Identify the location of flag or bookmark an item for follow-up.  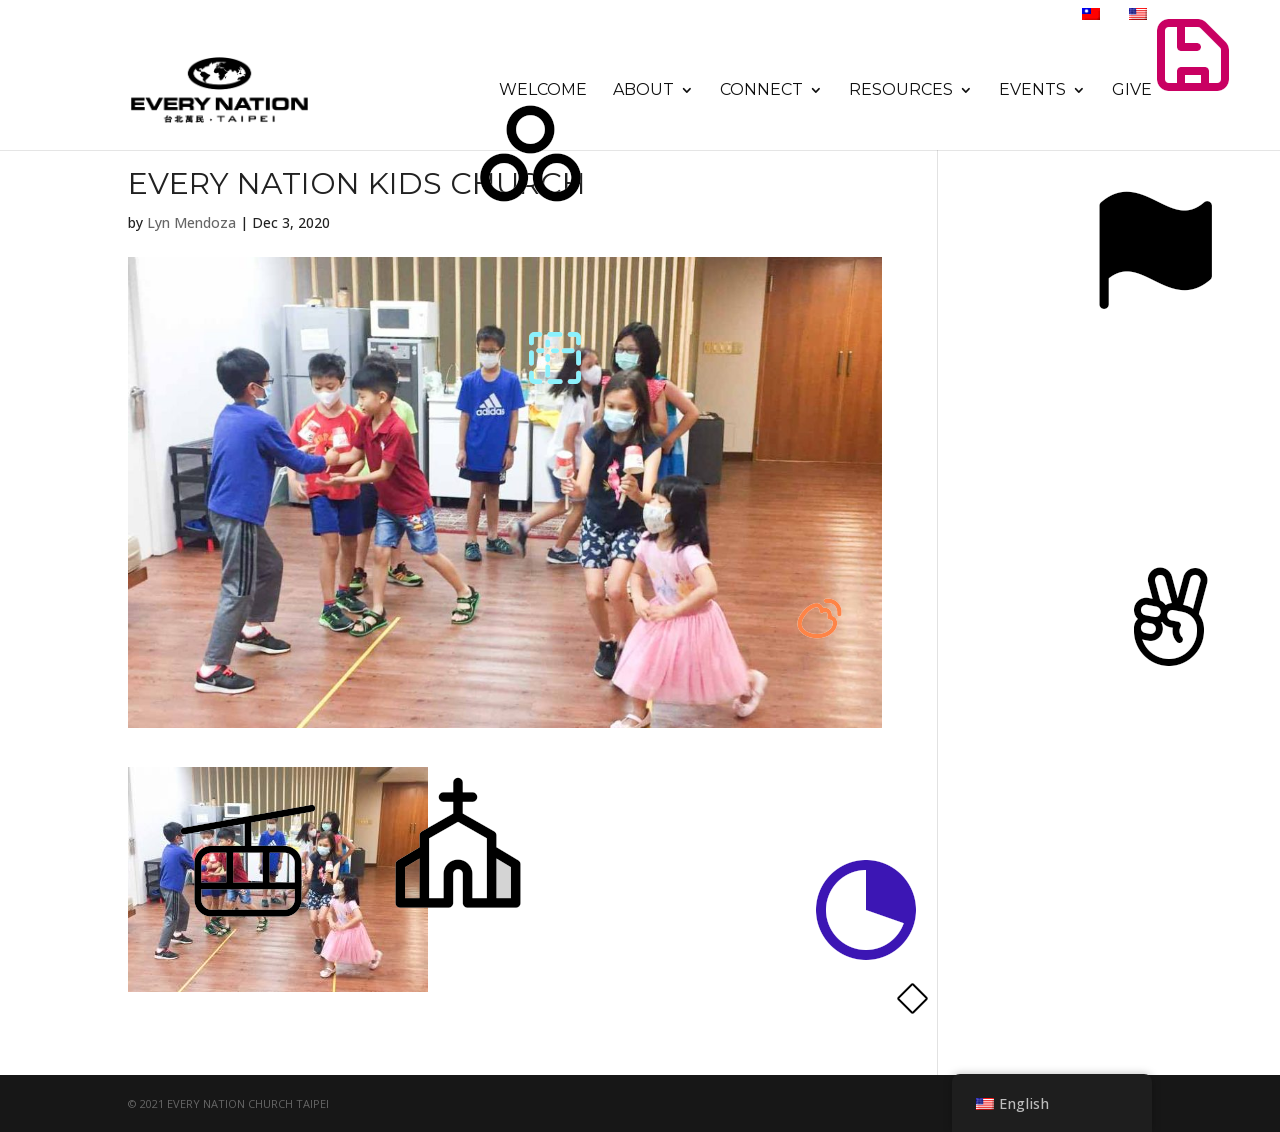
(1151, 248).